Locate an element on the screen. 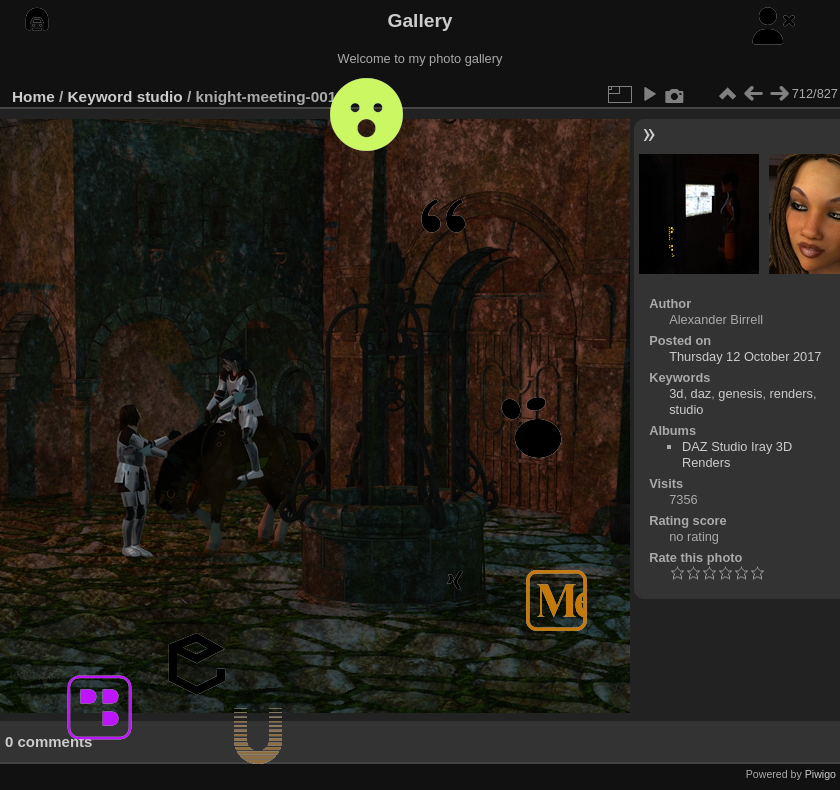 The image size is (840, 790). remove a user from the list is located at coordinates (772, 25).